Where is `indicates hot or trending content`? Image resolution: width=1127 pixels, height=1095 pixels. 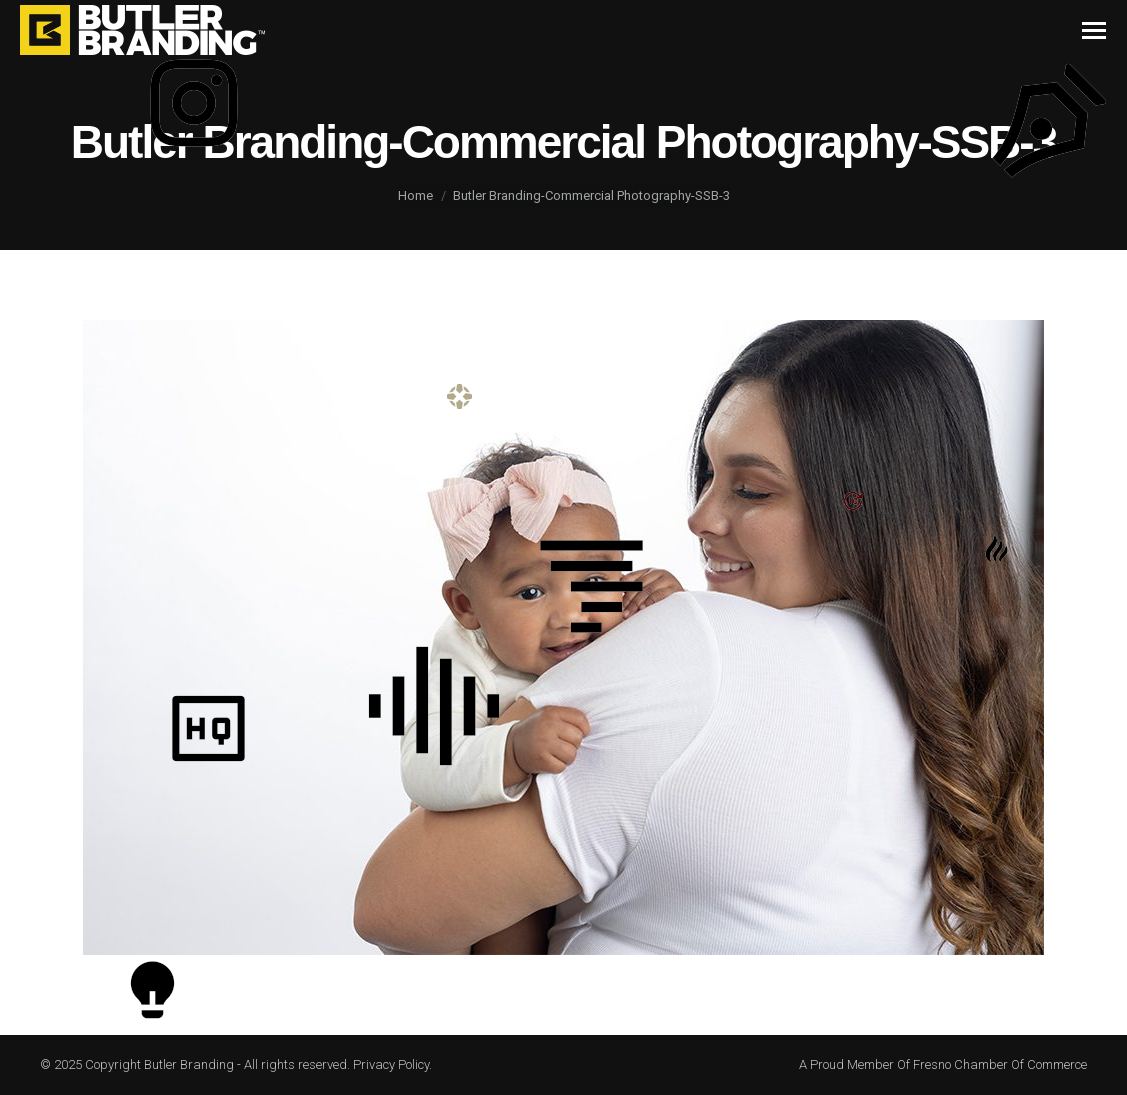
indicates hot or trending content is located at coordinates (997, 549).